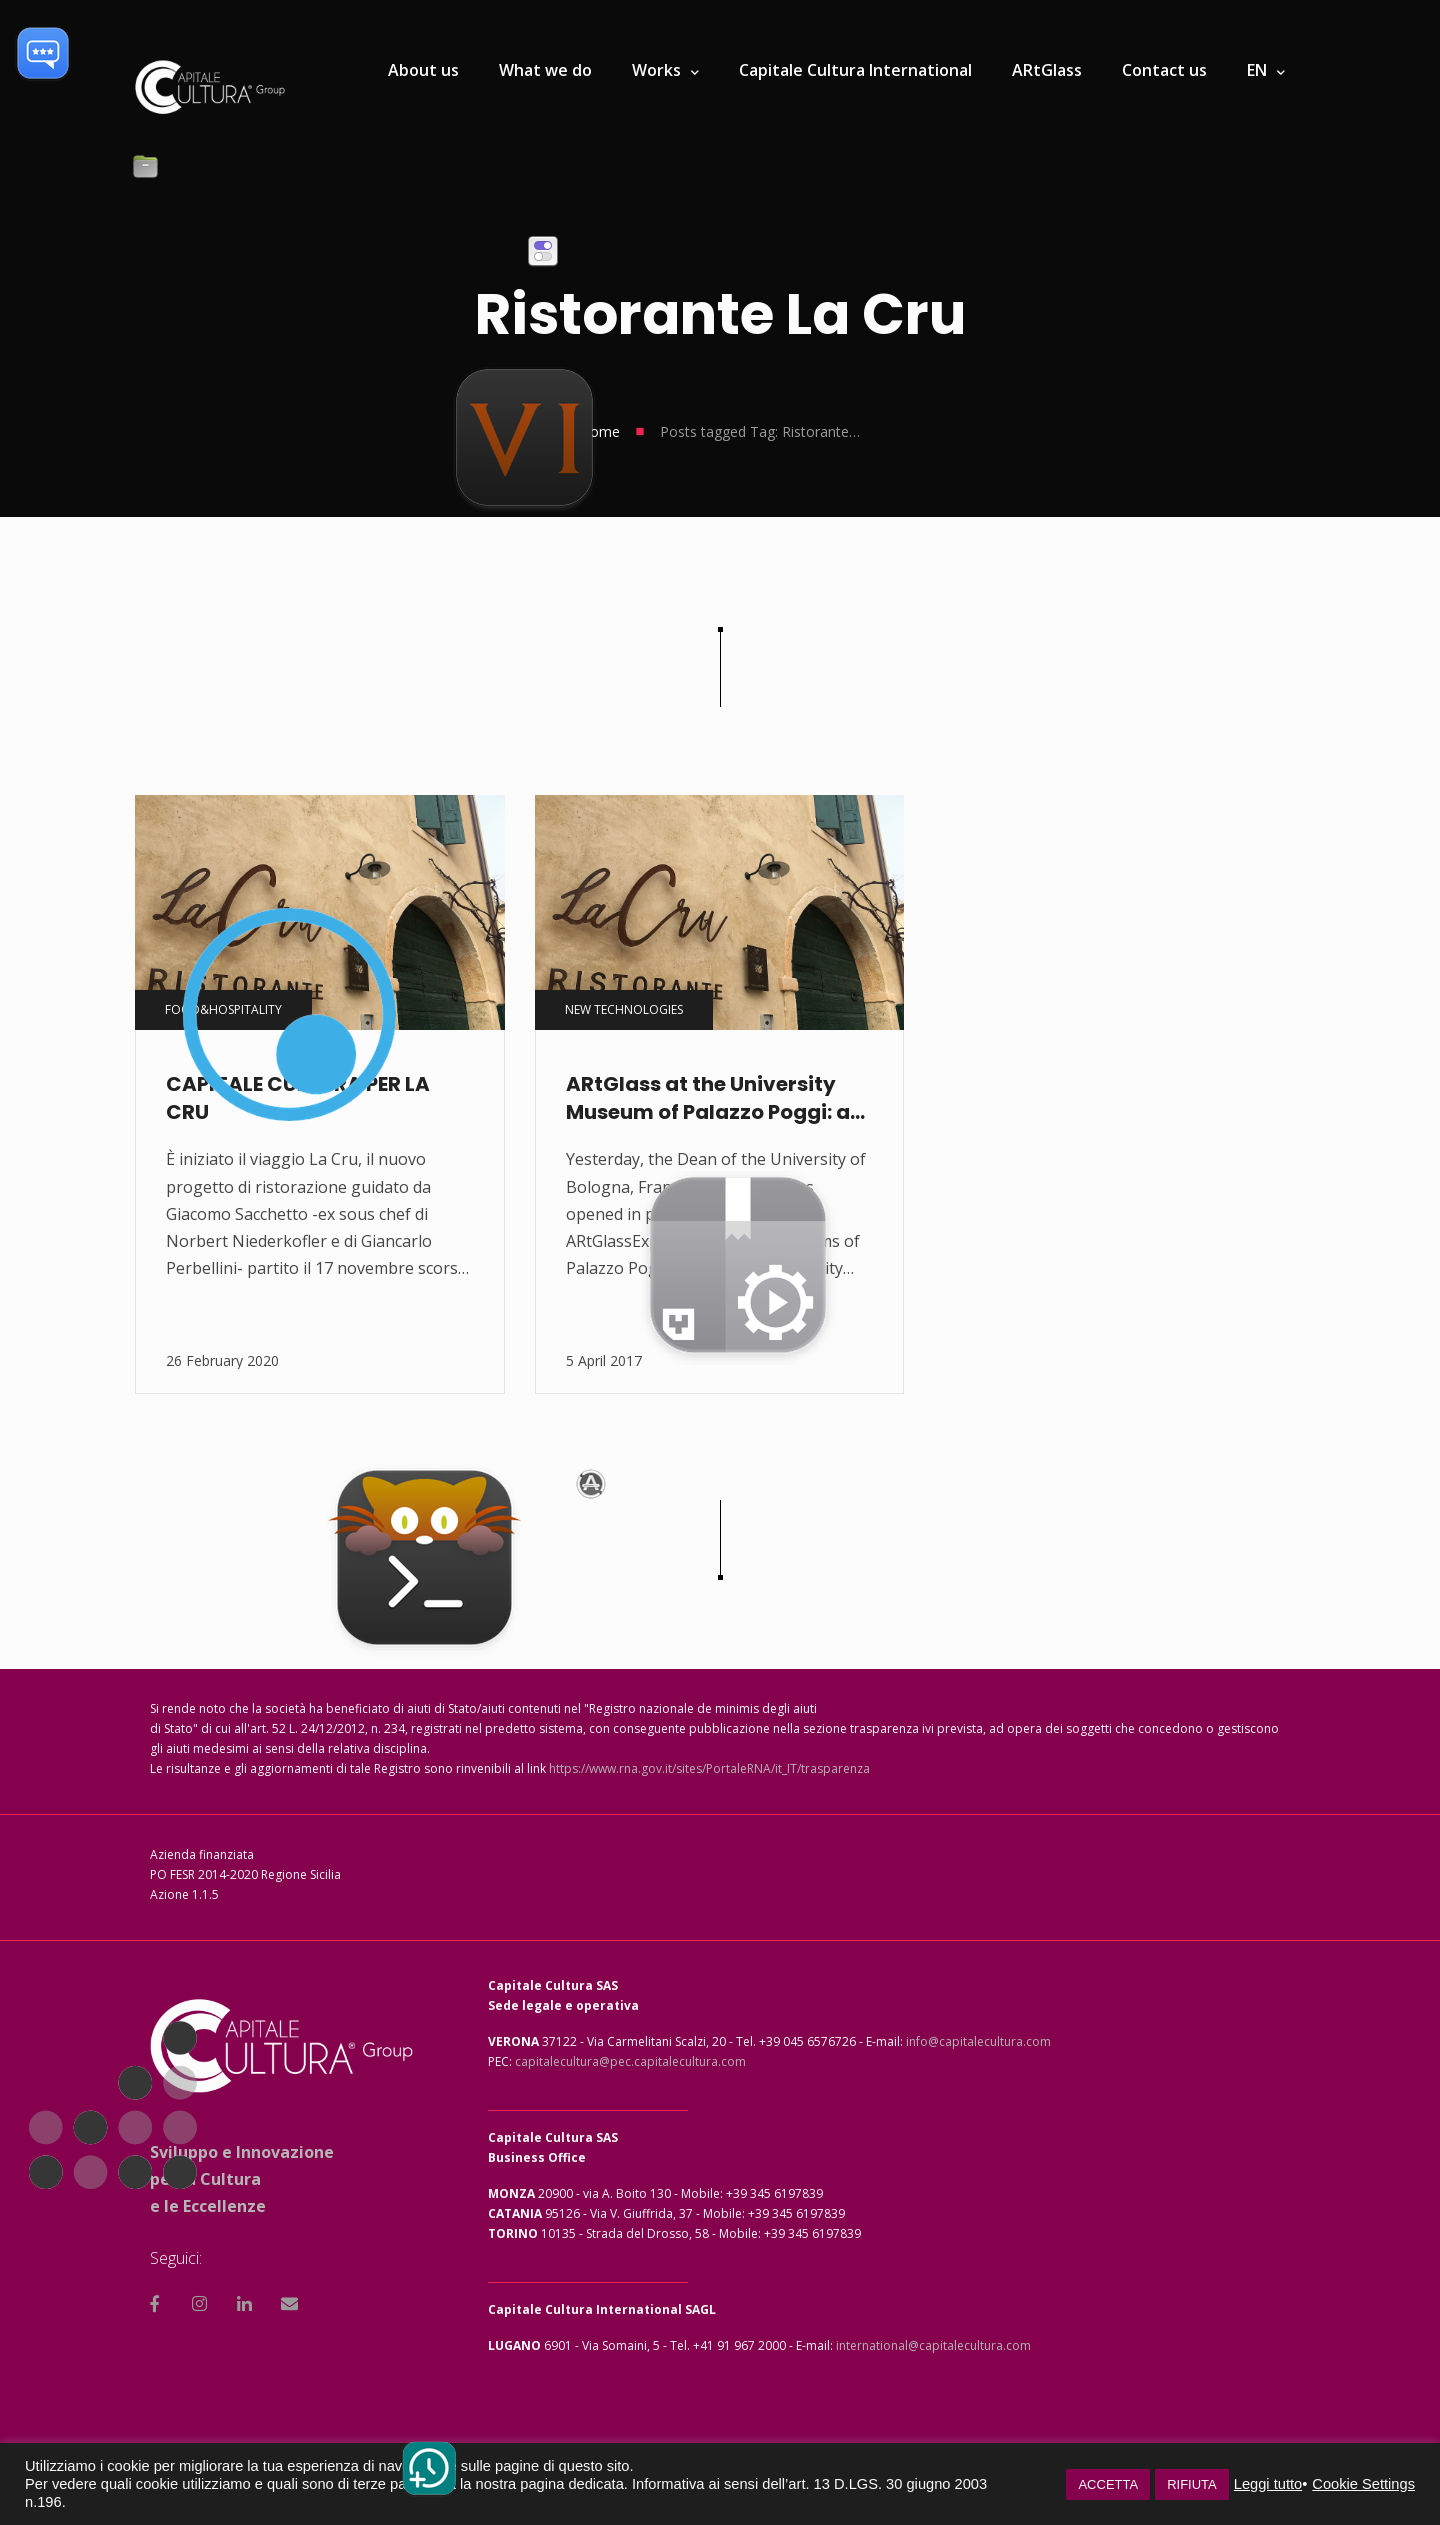  I want to click on open the file manager, so click(145, 166).